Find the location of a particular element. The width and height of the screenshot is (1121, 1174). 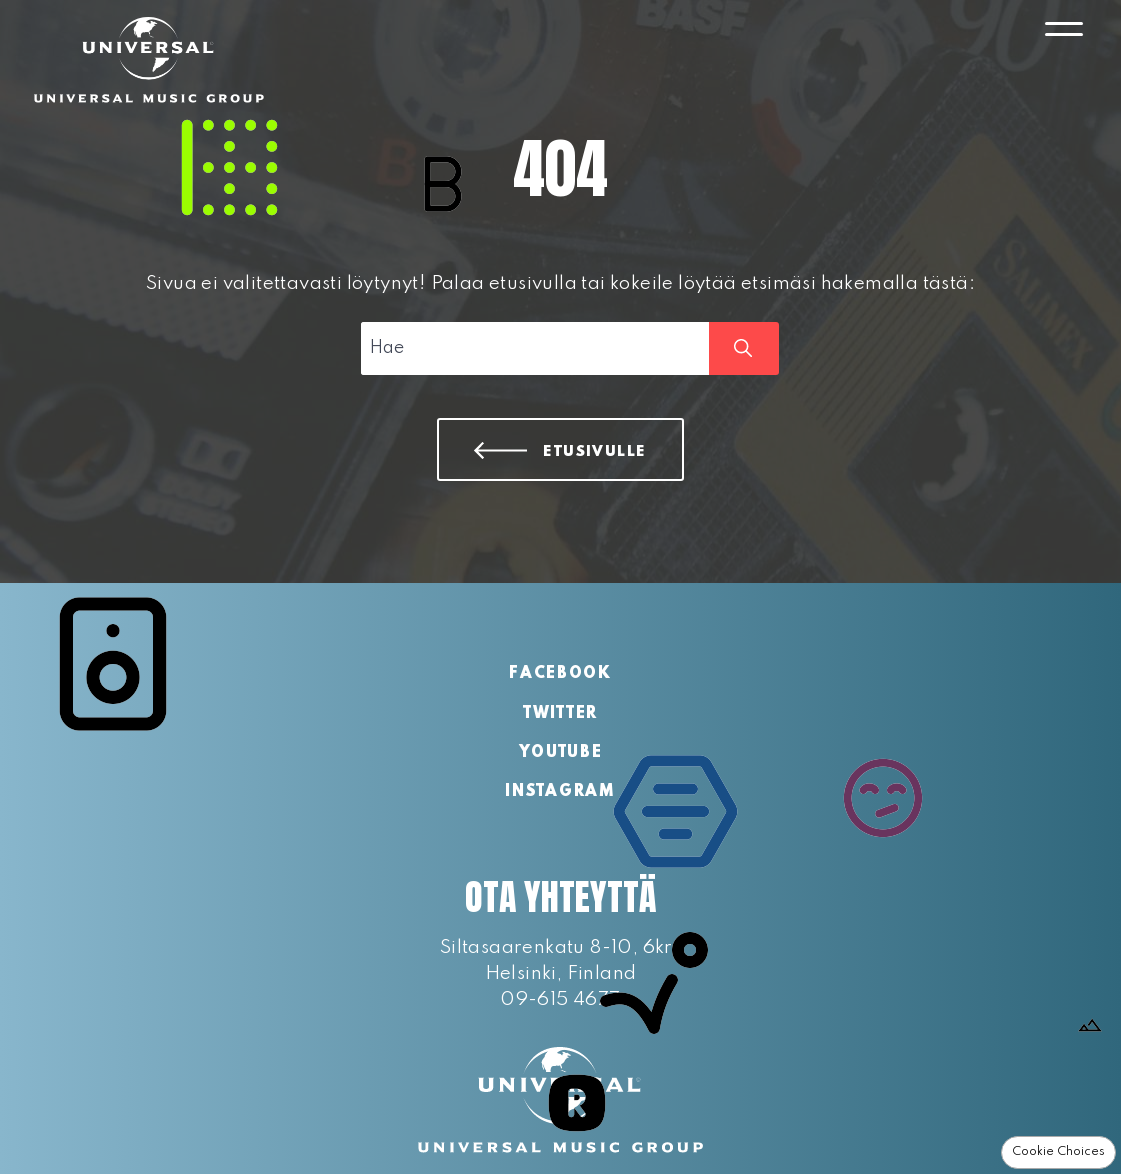

adjust speaker or audio output settings is located at coordinates (113, 664).